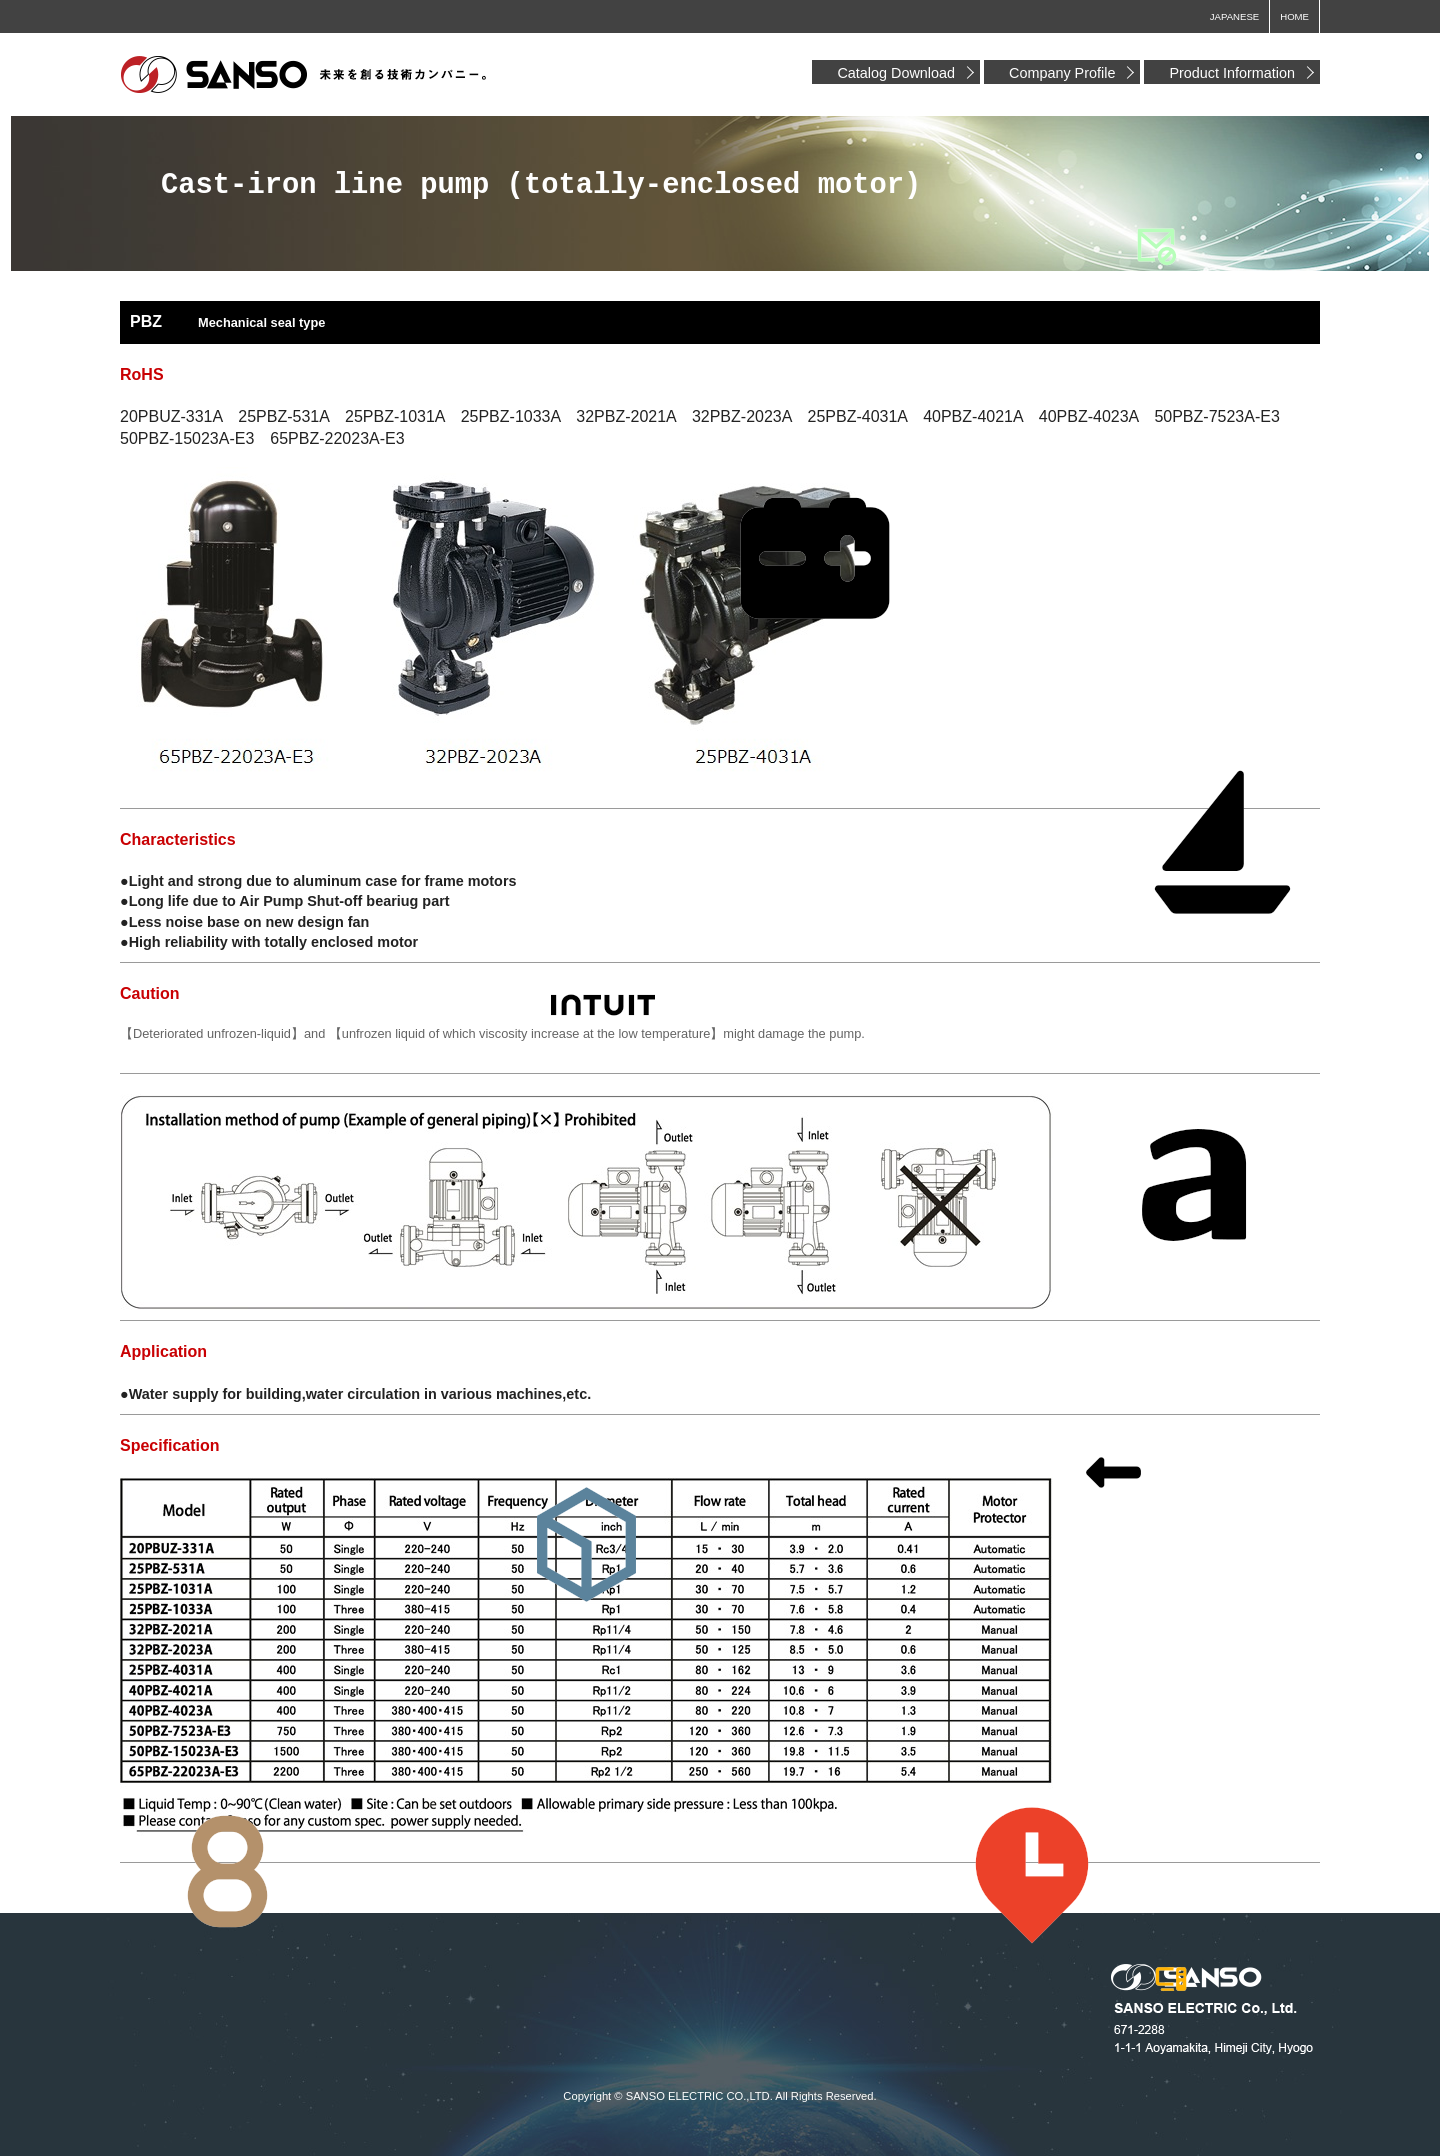  I want to click on go back to the previous screen, so click(1113, 1472).